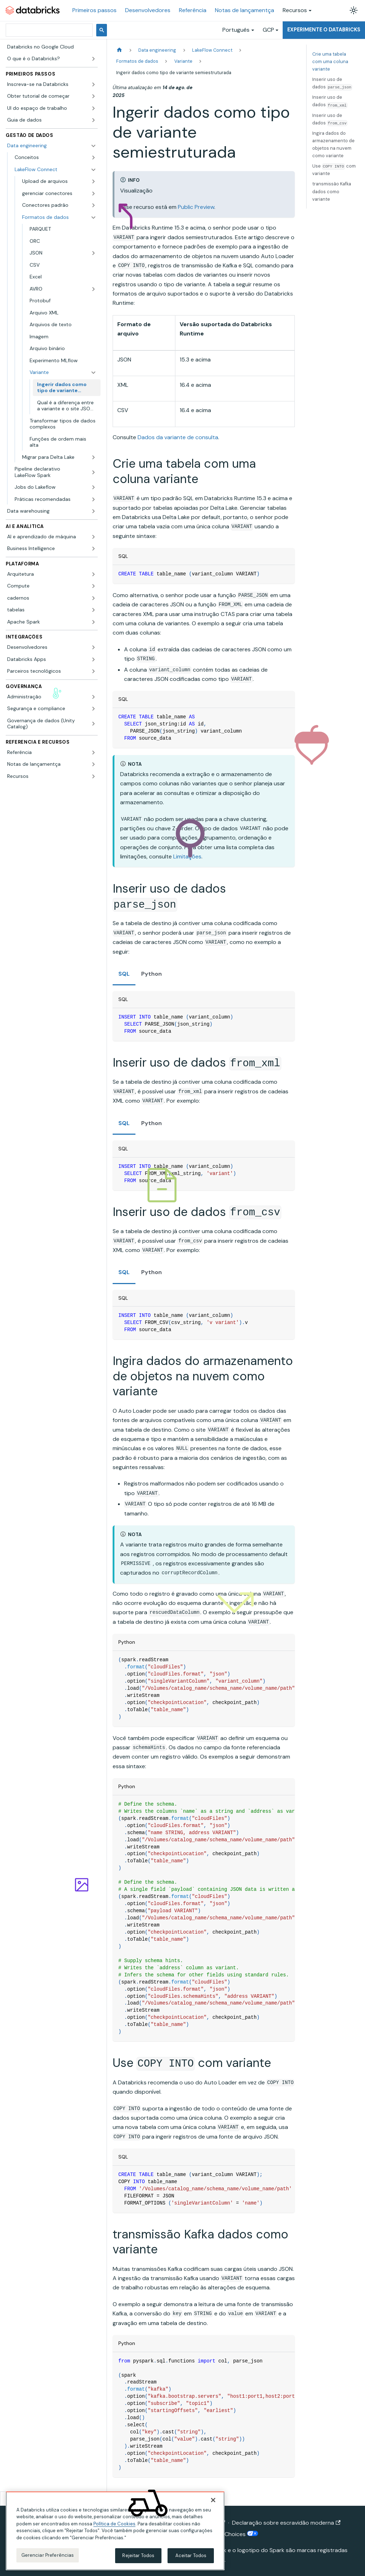 Image resolution: width=365 pixels, height=2576 pixels. Describe the element at coordinates (125, 216) in the screenshot. I see `bear left at the next turn` at that location.